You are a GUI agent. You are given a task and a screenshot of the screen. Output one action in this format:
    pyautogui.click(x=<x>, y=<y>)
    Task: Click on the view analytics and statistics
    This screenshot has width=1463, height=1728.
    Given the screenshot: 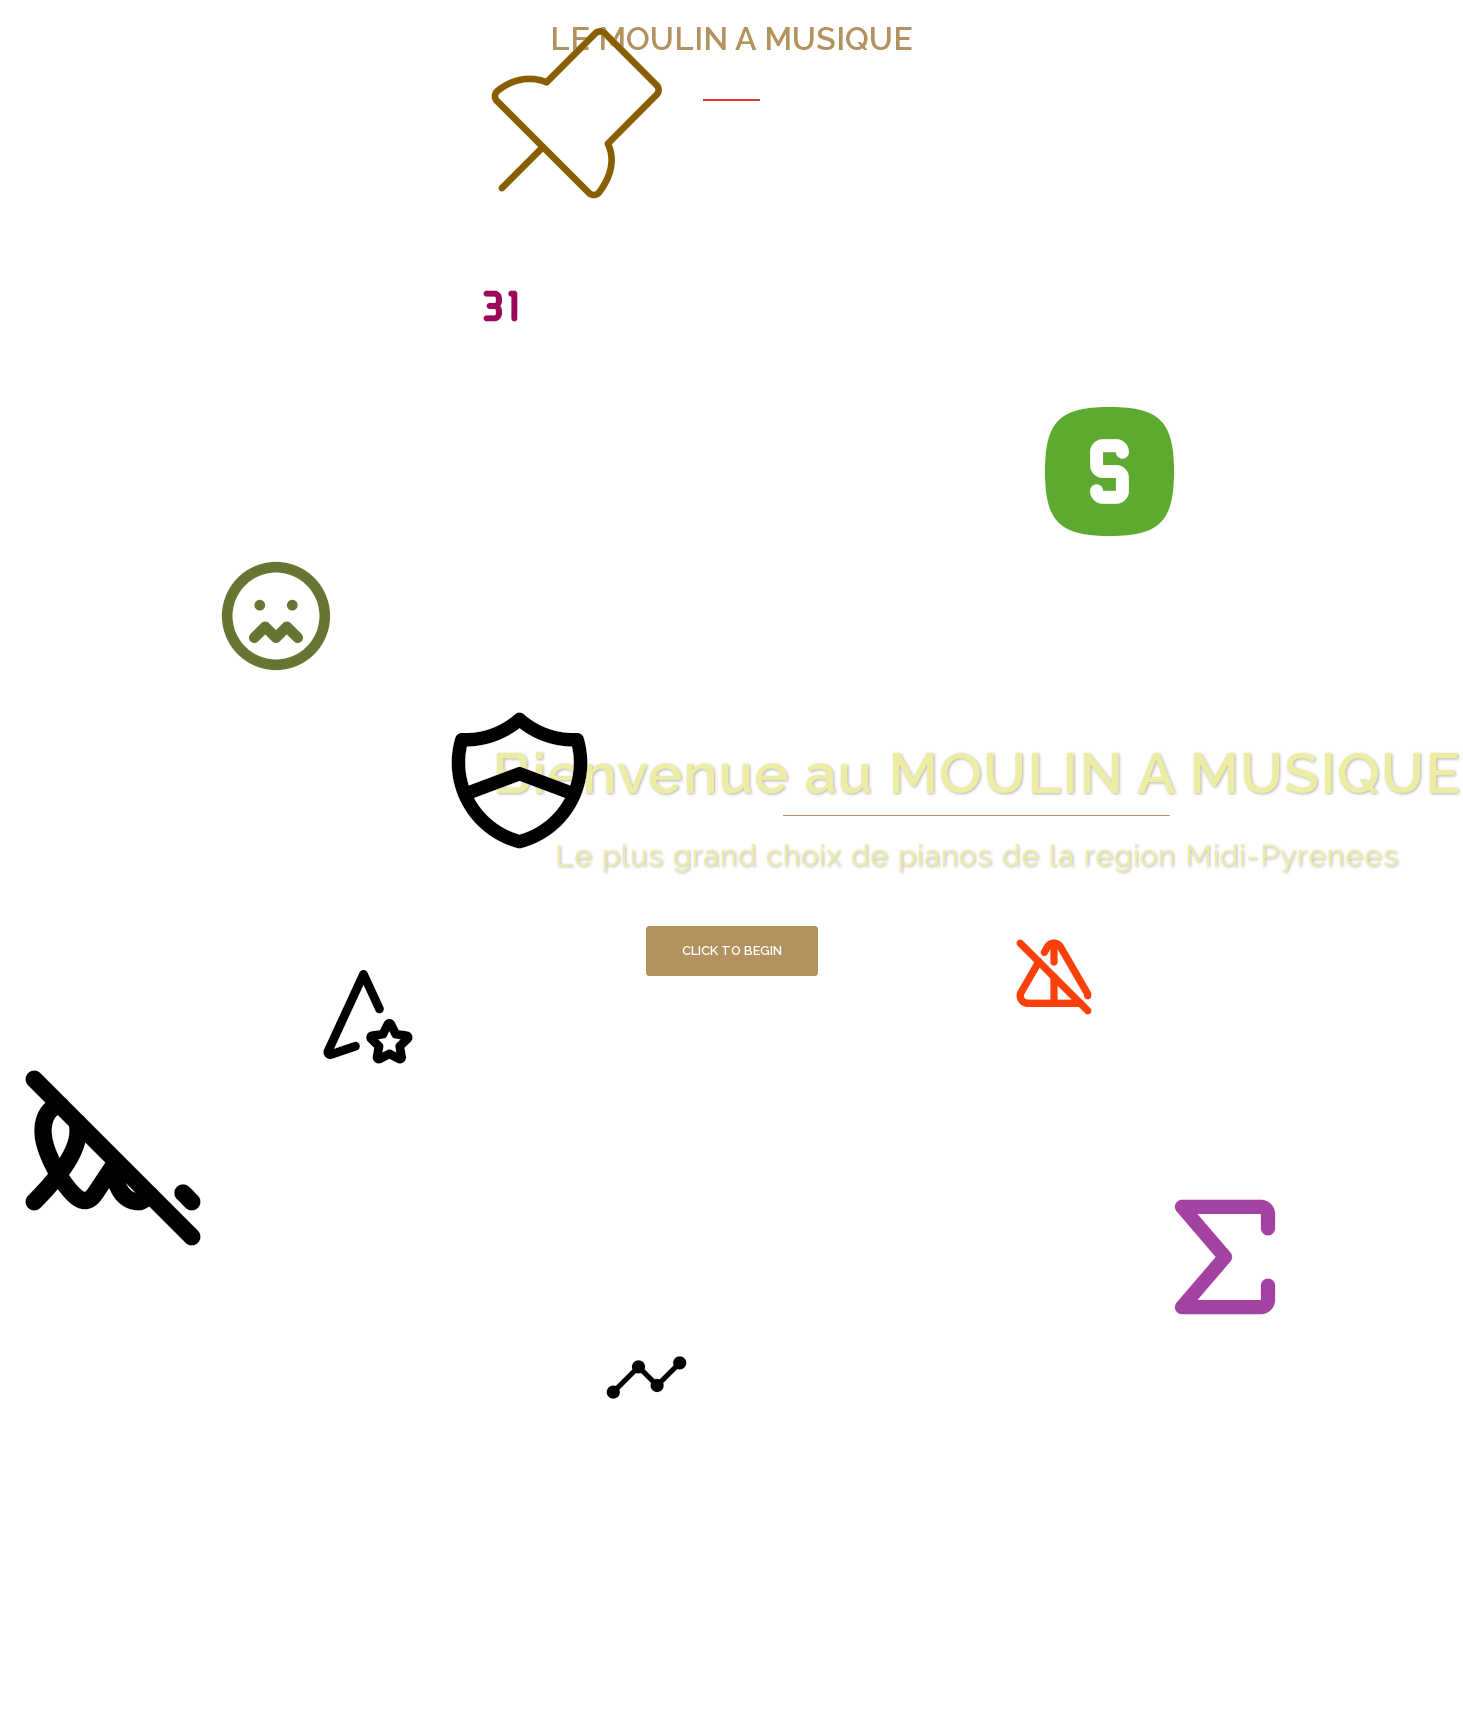 What is the action you would take?
    pyautogui.click(x=646, y=1377)
    